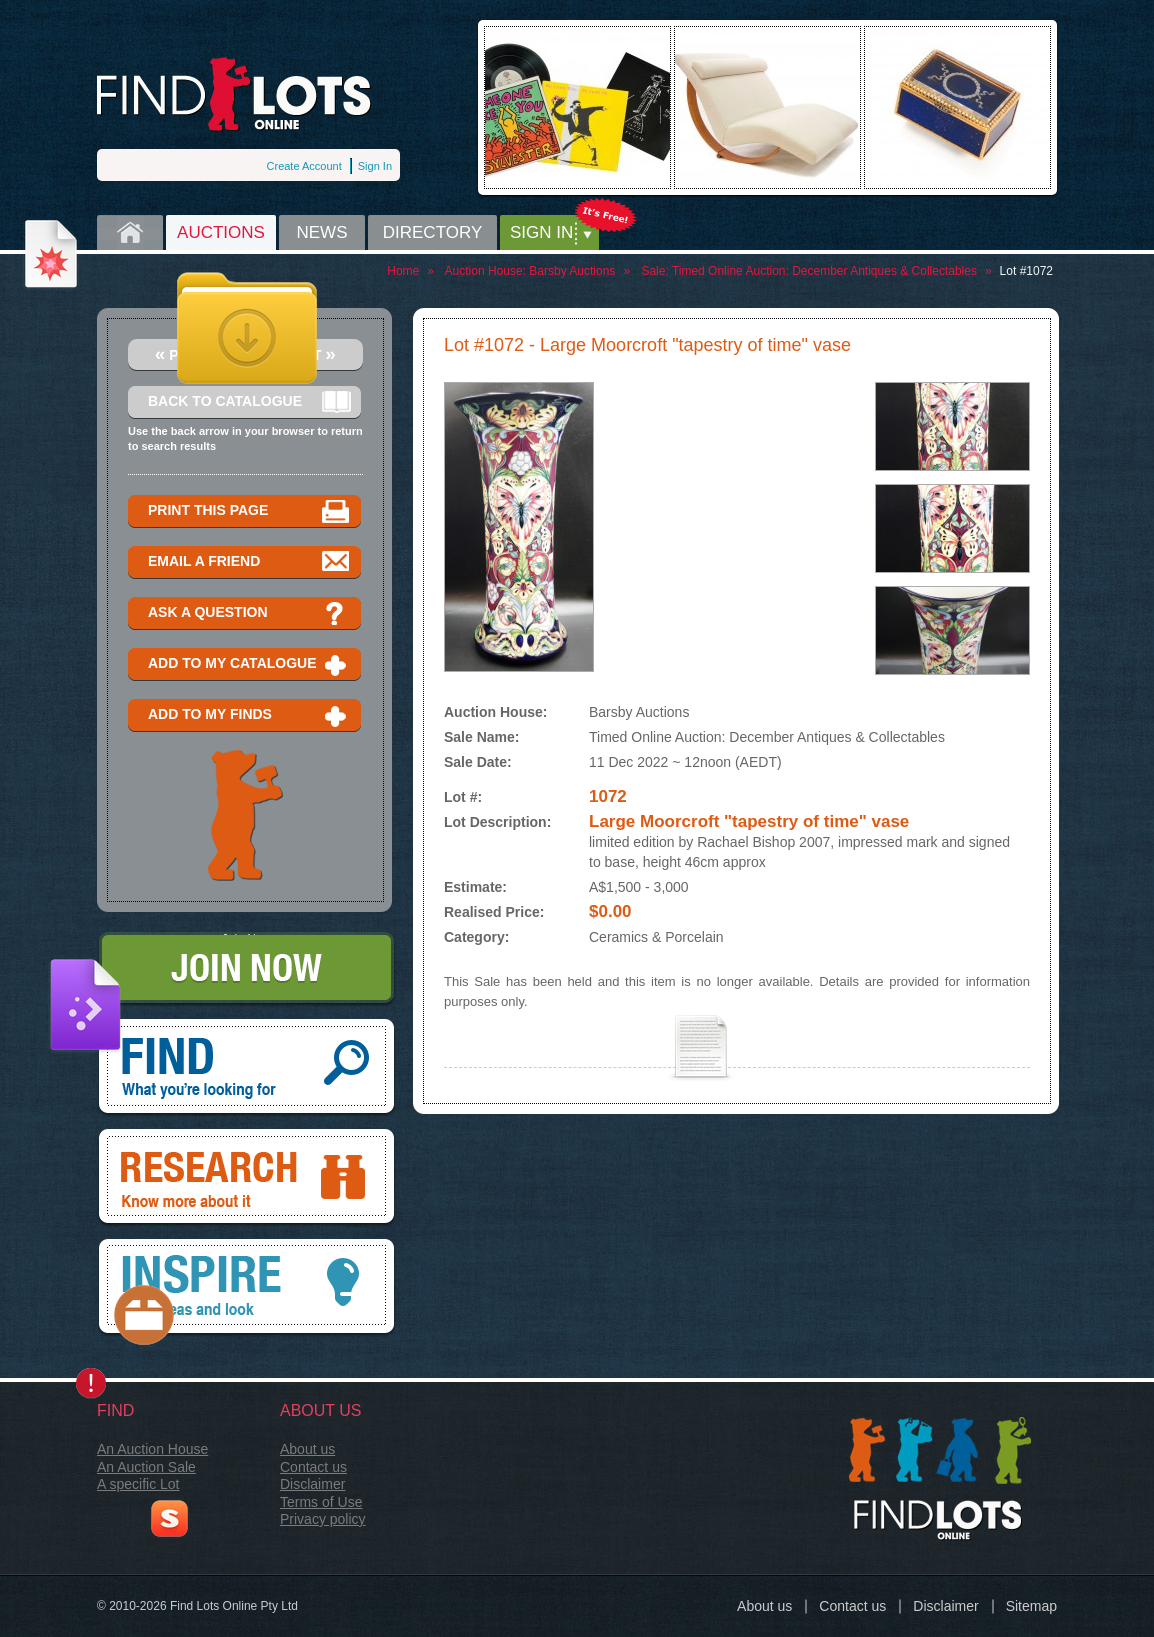 This screenshot has height=1637, width=1154. I want to click on plasma application file type indicator, so click(85, 1006).